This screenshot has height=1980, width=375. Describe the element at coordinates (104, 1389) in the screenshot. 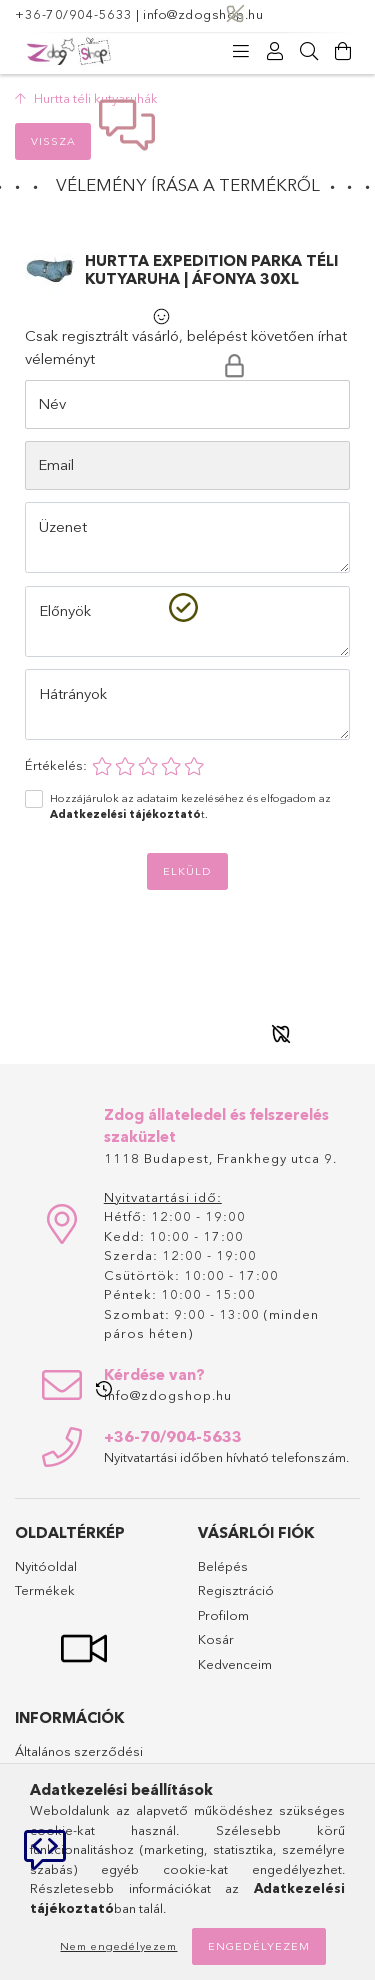

I see `view history or recent activity` at that location.